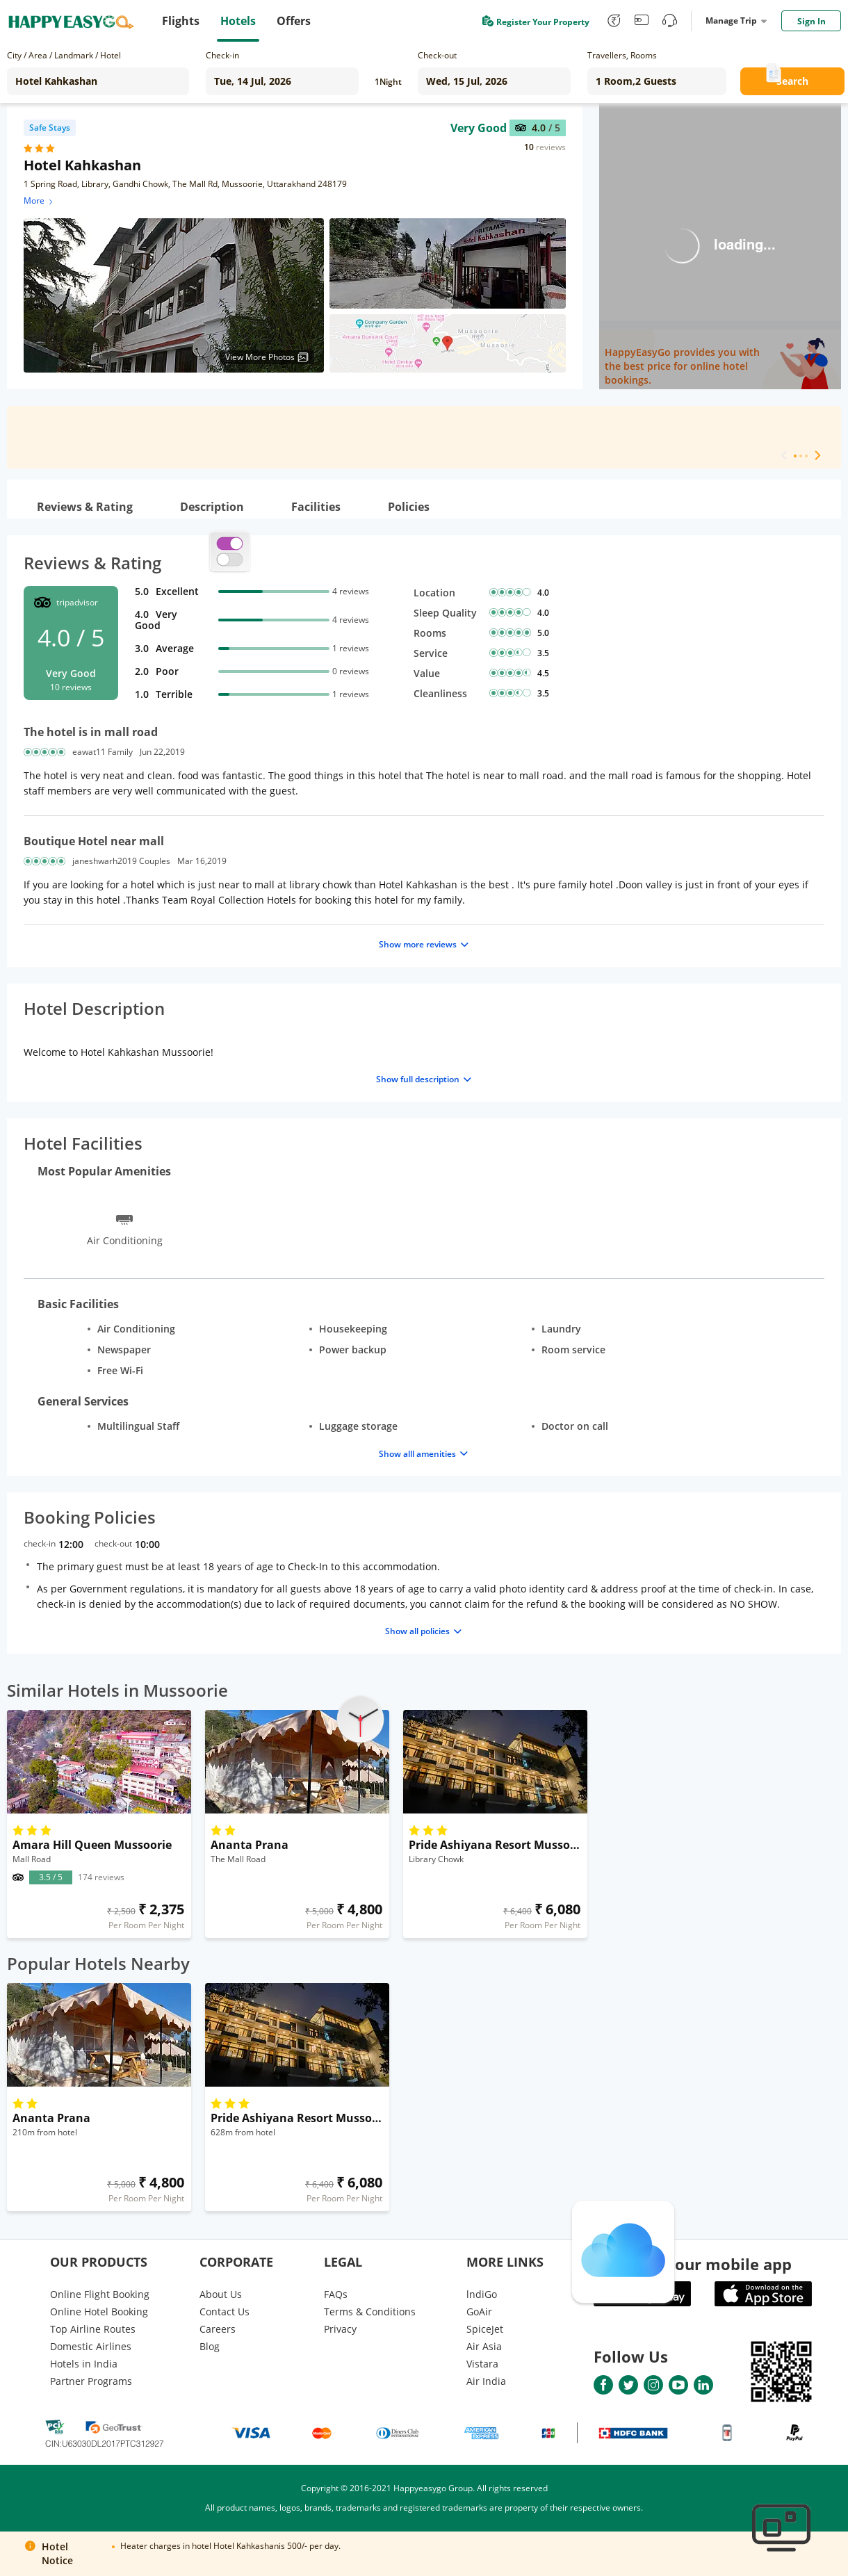  What do you see at coordinates (623, 2251) in the screenshot?
I see `access iCloud Drive diagnostics` at bounding box center [623, 2251].